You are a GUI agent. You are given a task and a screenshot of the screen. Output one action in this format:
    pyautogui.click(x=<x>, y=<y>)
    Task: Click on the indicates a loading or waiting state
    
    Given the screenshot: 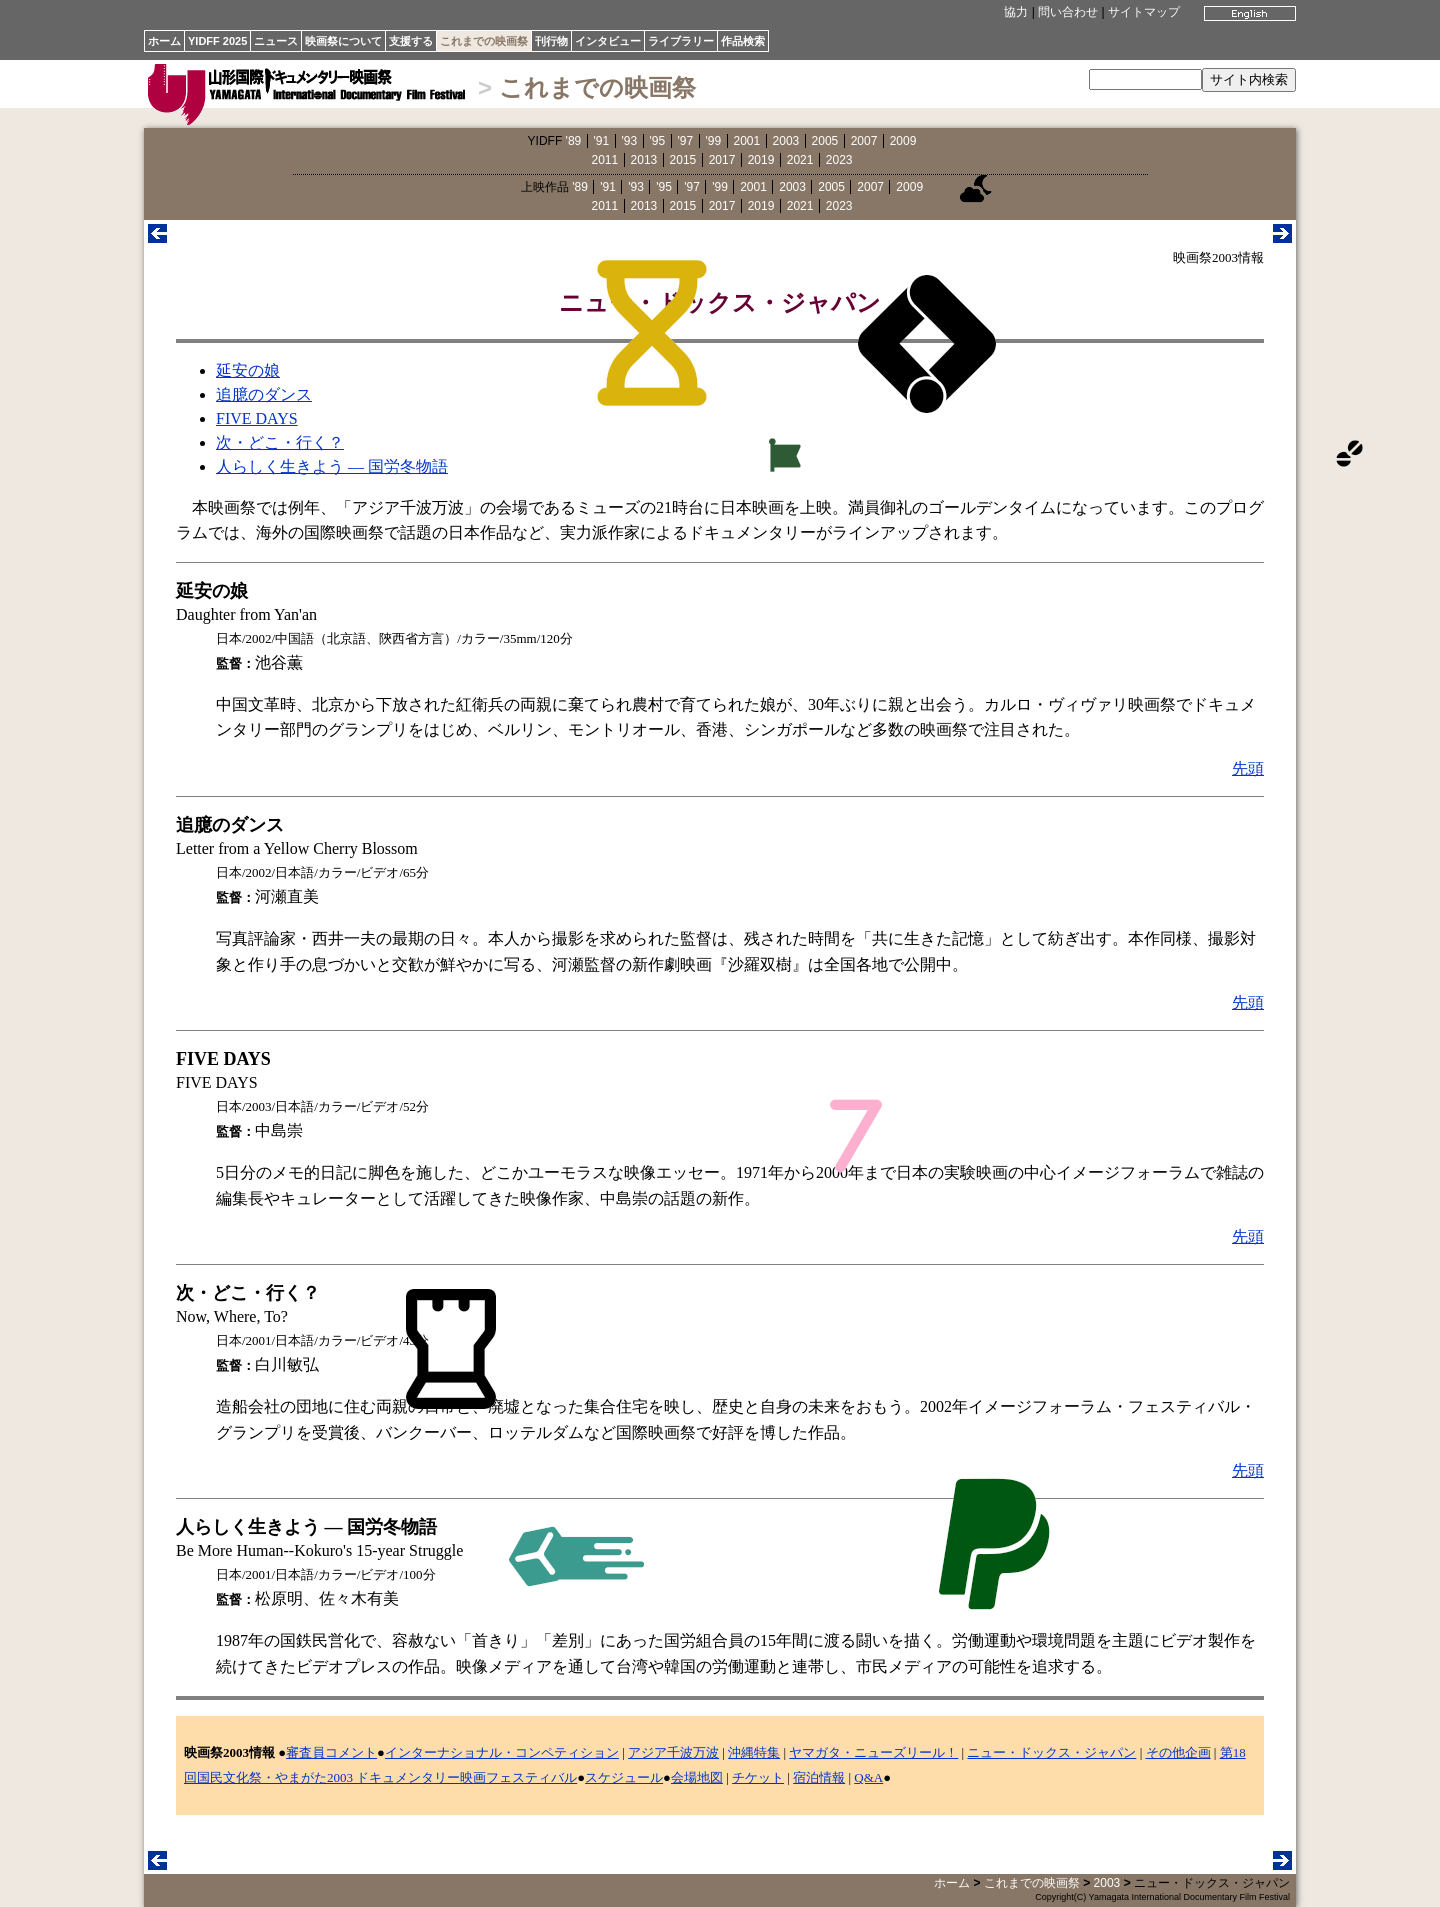 What is the action you would take?
    pyautogui.click(x=652, y=333)
    